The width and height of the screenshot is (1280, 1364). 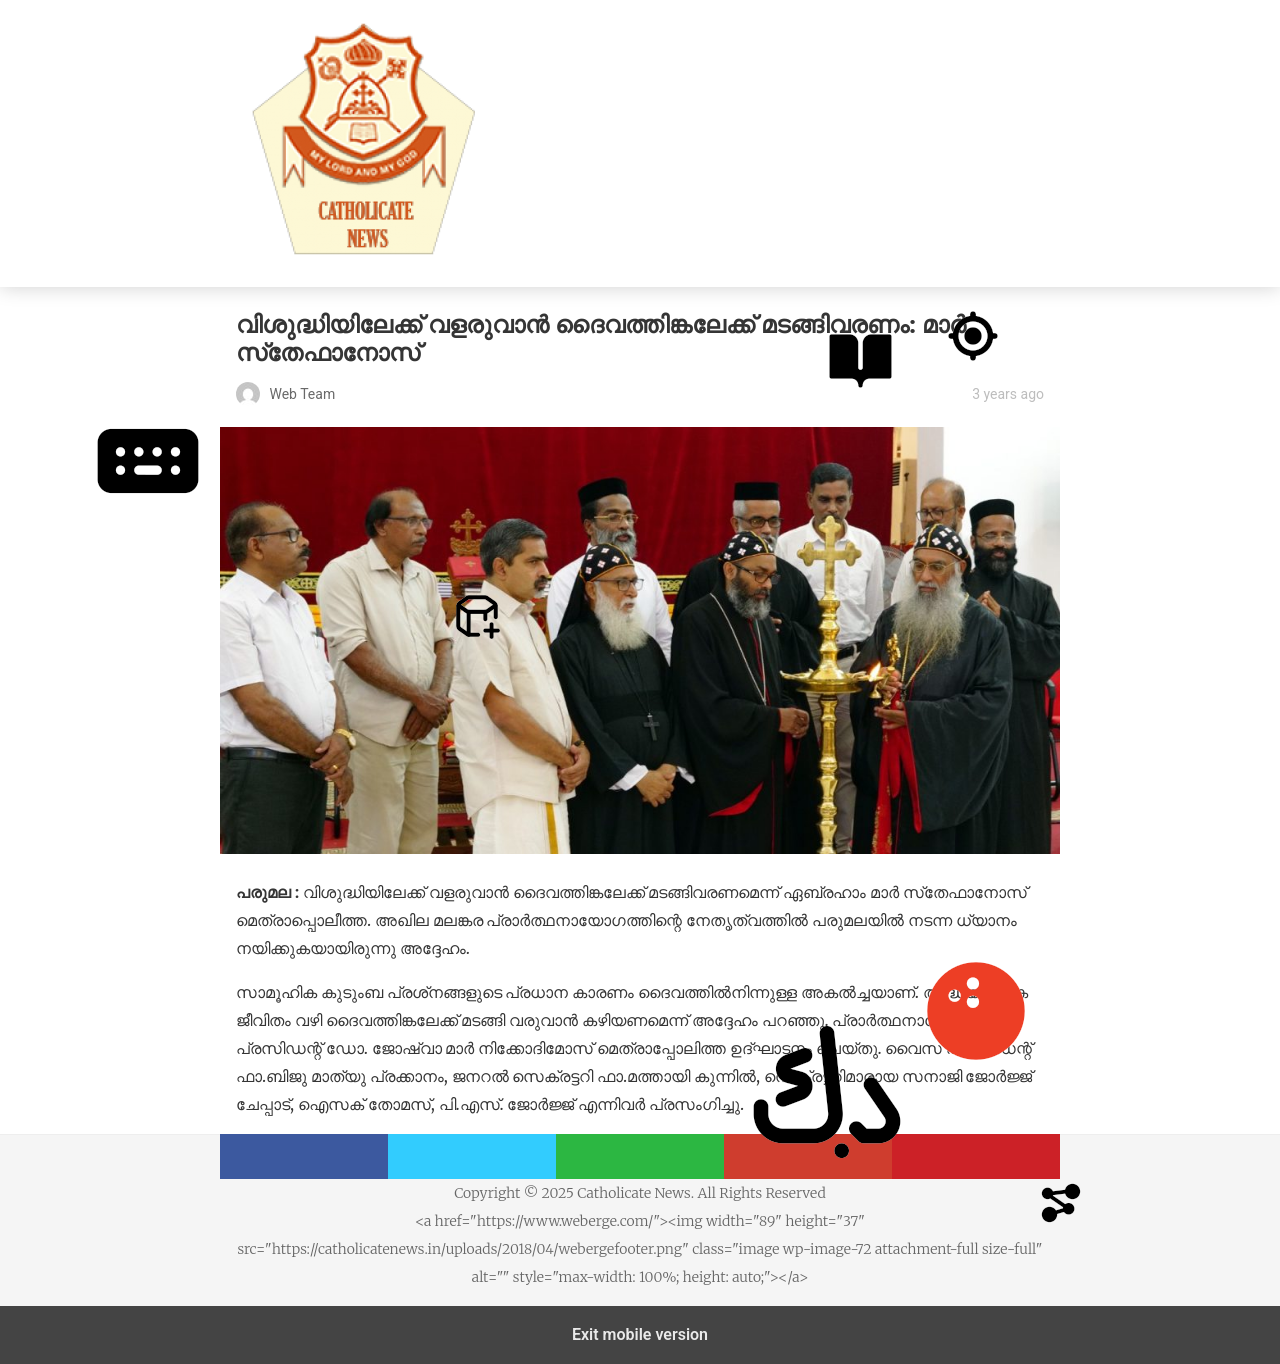 What do you see at coordinates (148, 461) in the screenshot?
I see `open the on-screen keyboard` at bounding box center [148, 461].